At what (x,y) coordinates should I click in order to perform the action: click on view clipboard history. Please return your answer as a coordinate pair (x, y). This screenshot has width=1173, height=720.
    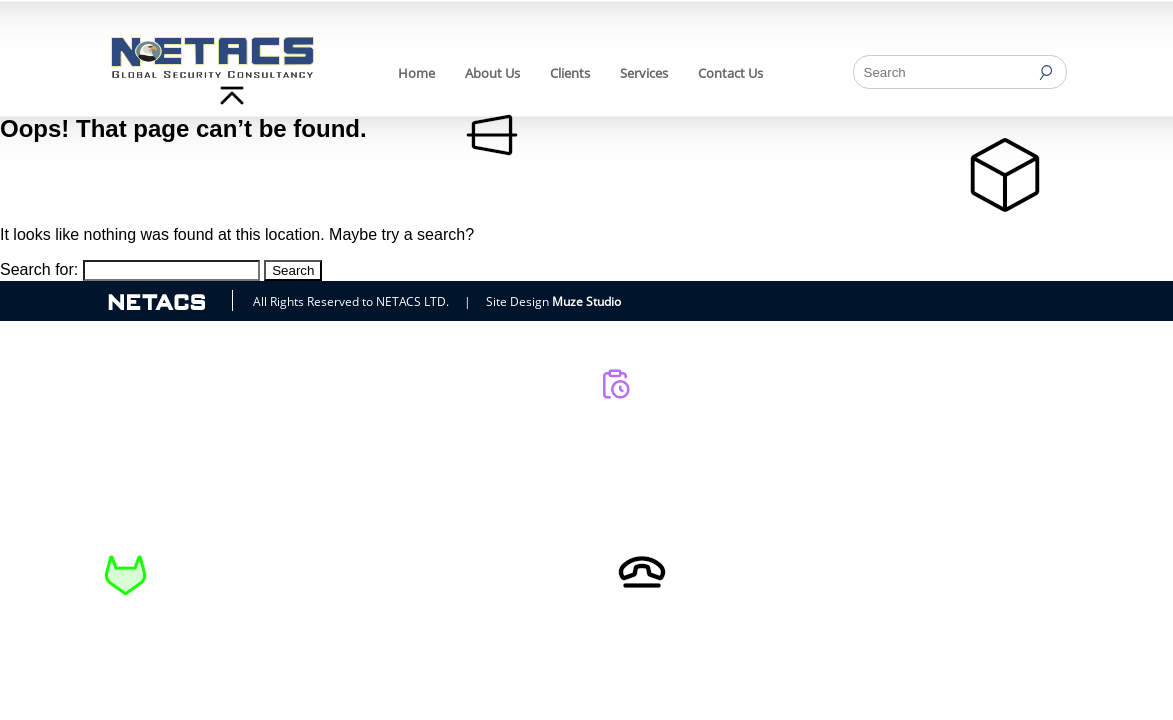
    Looking at the image, I should click on (615, 384).